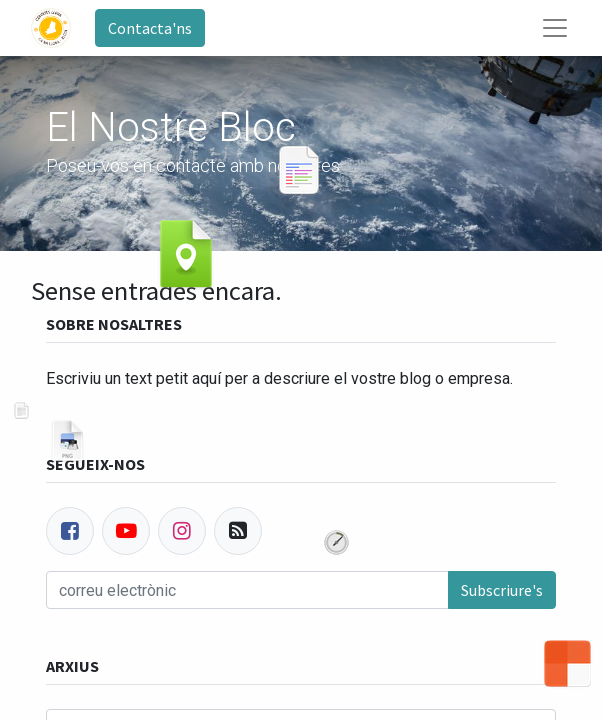 This screenshot has height=720, width=602. Describe the element at coordinates (67, 441) in the screenshot. I see `a PNG image file` at that location.